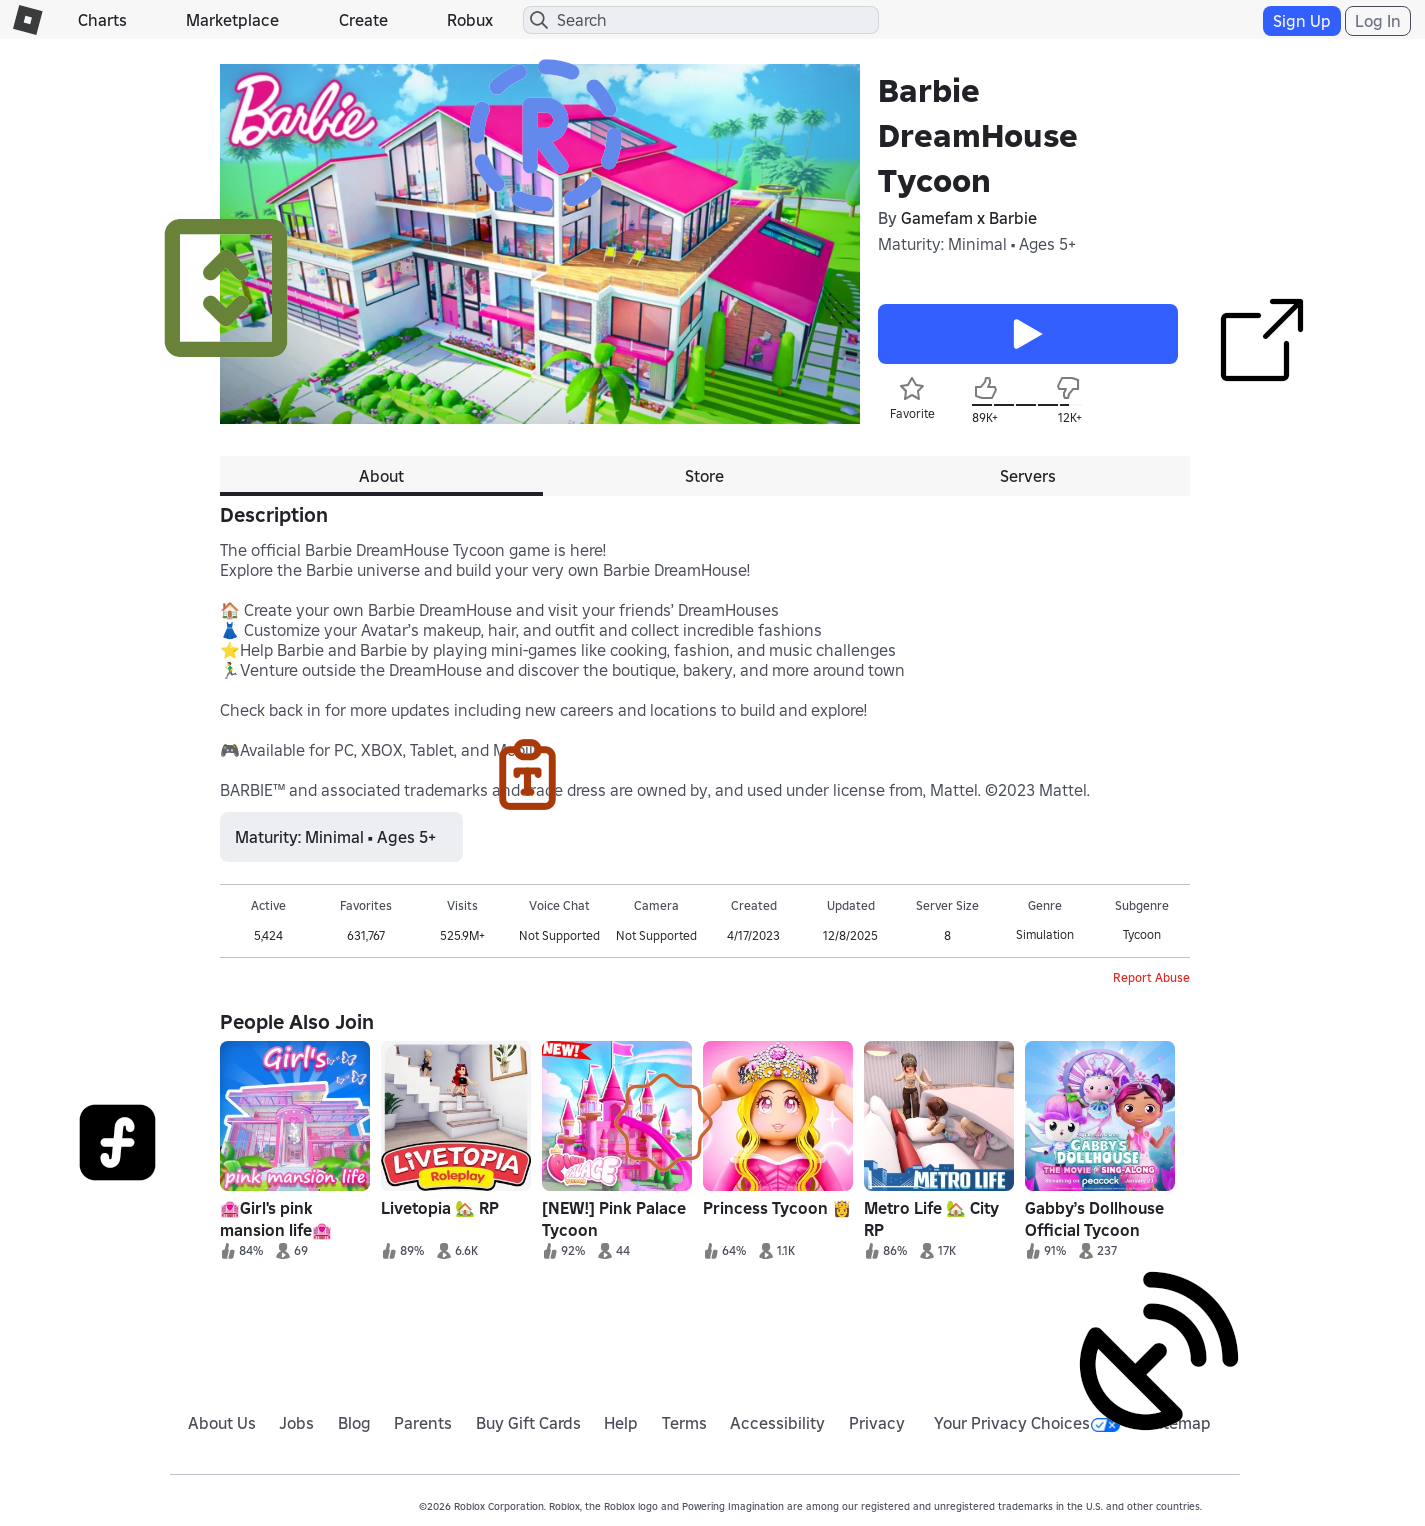 Image resolution: width=1425 pixels, height=1526 pixels. Describe the element at coordinates (117, 1142) in the screenshot. I see `access function or formula editor` at that location.